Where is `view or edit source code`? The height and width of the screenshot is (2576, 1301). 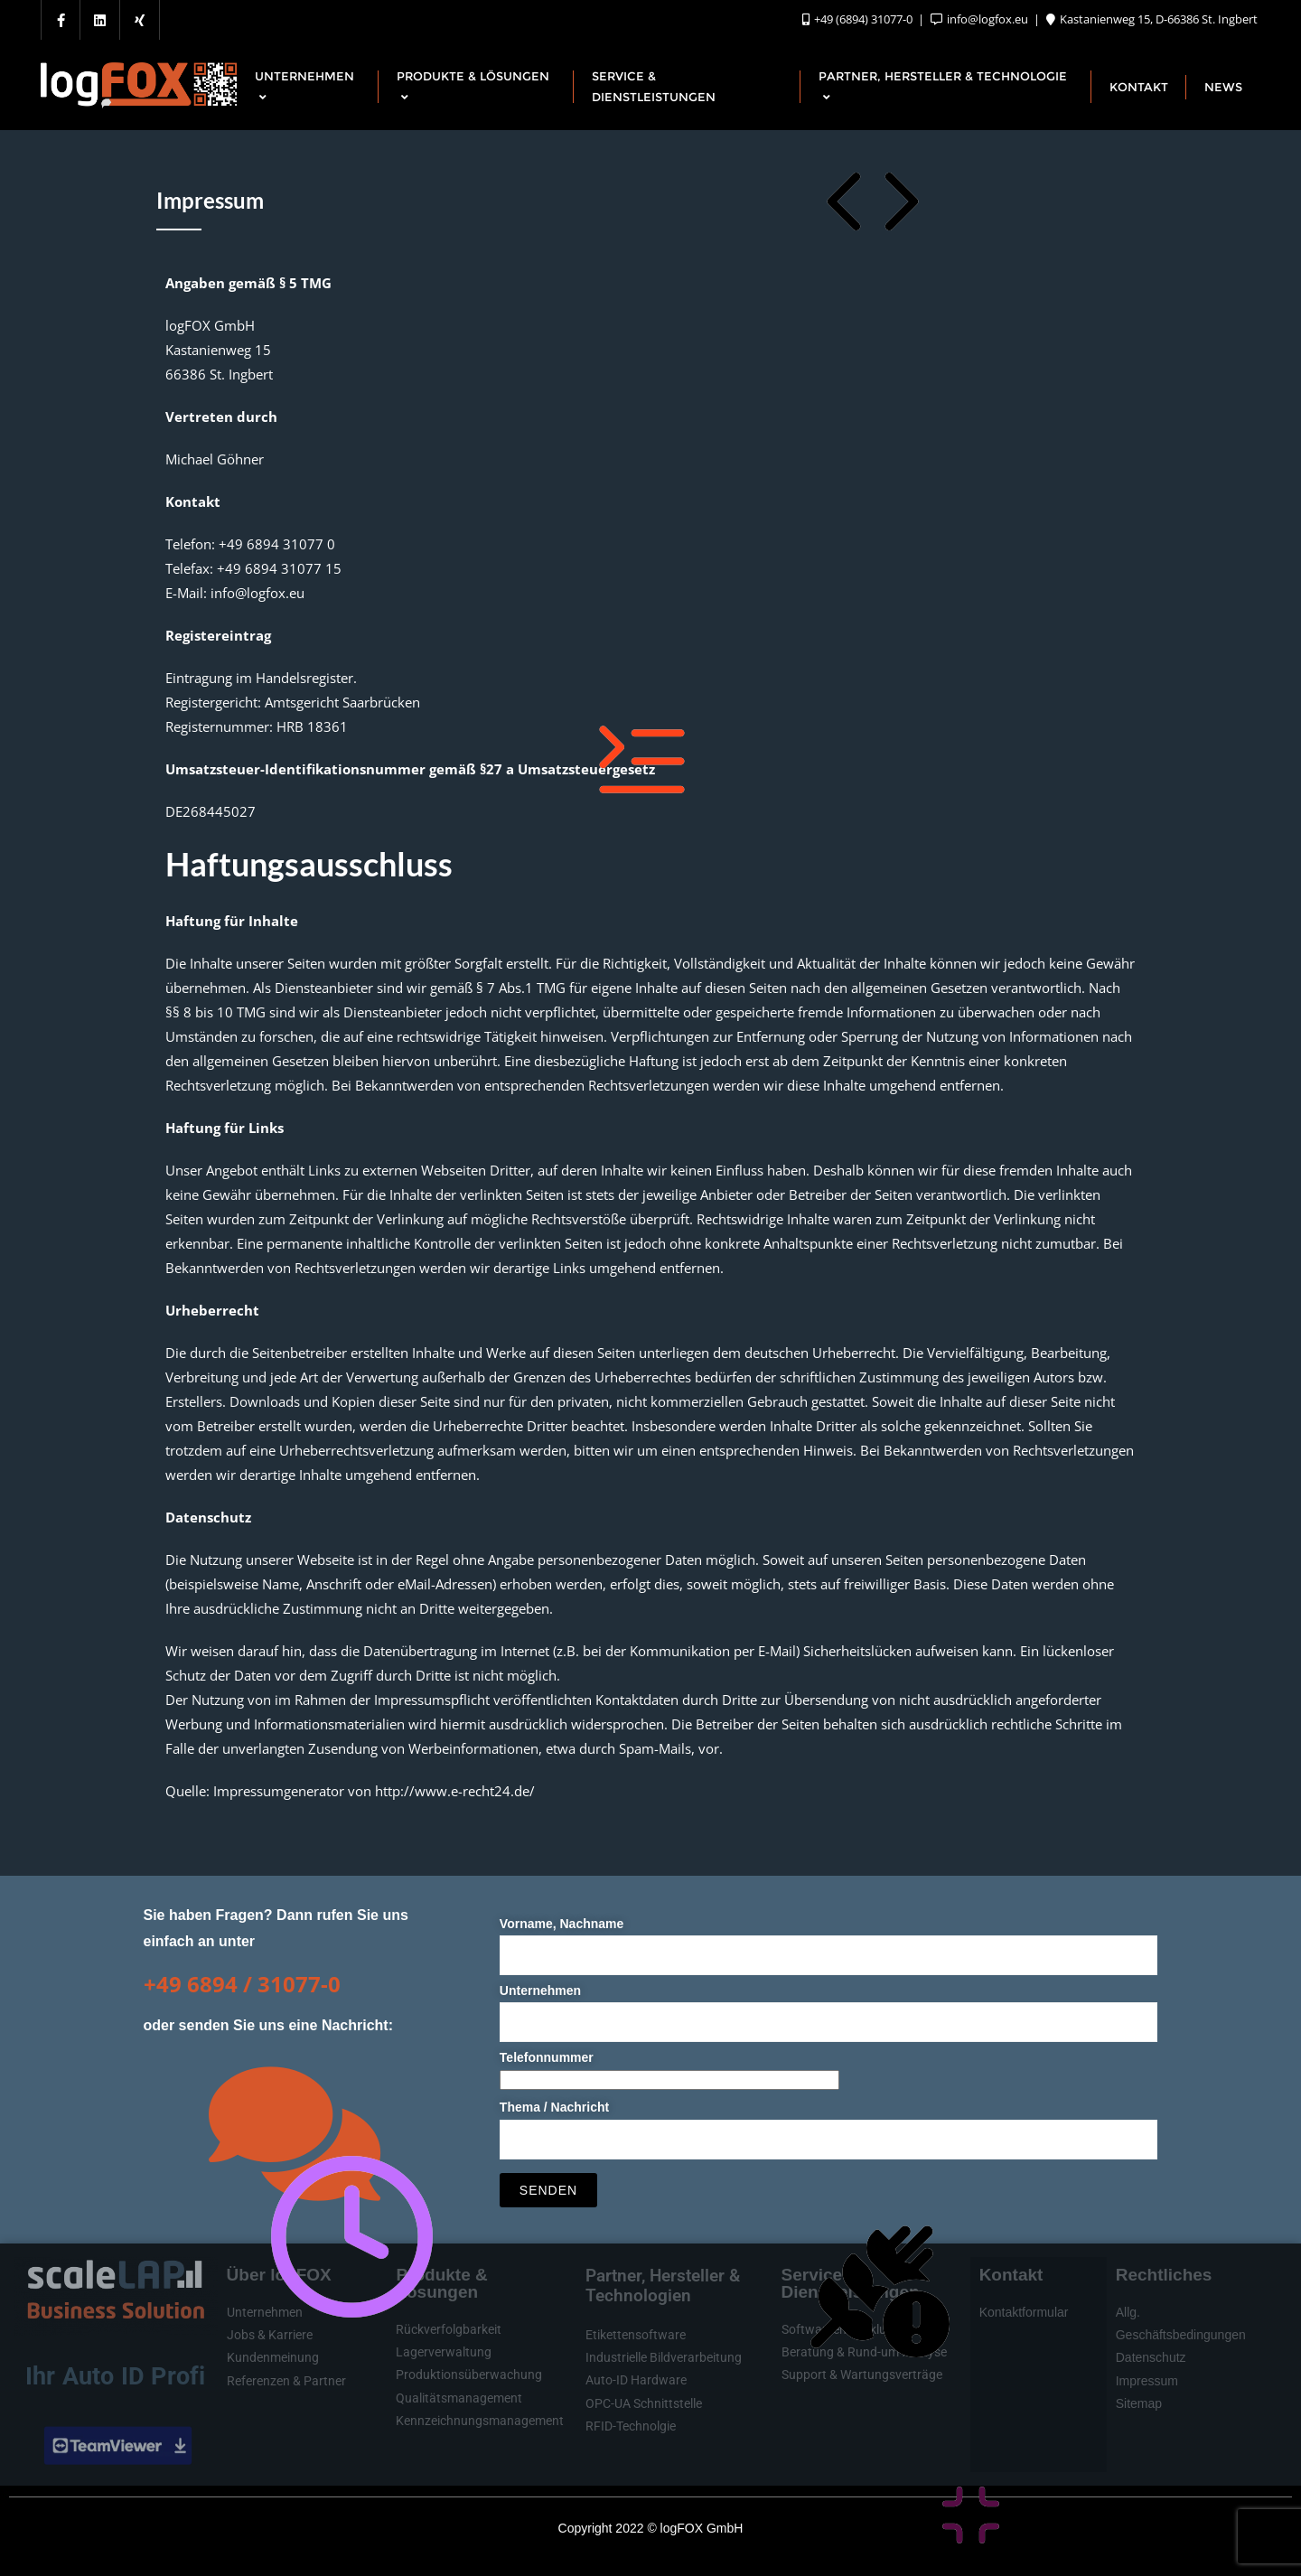
view or edit source code is located at coordinates (873, 201).